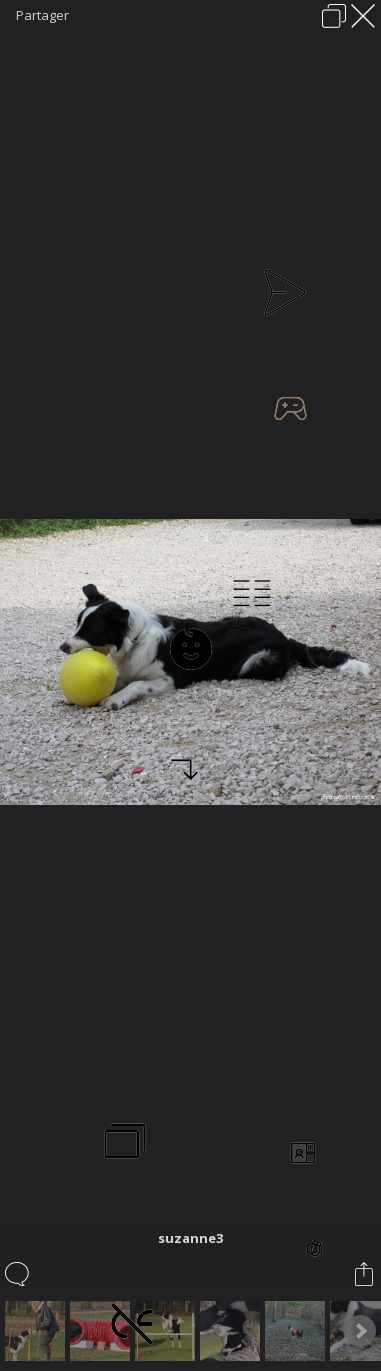  I want to click on switch to kids mode or child-friendly content, so click(191, 649).